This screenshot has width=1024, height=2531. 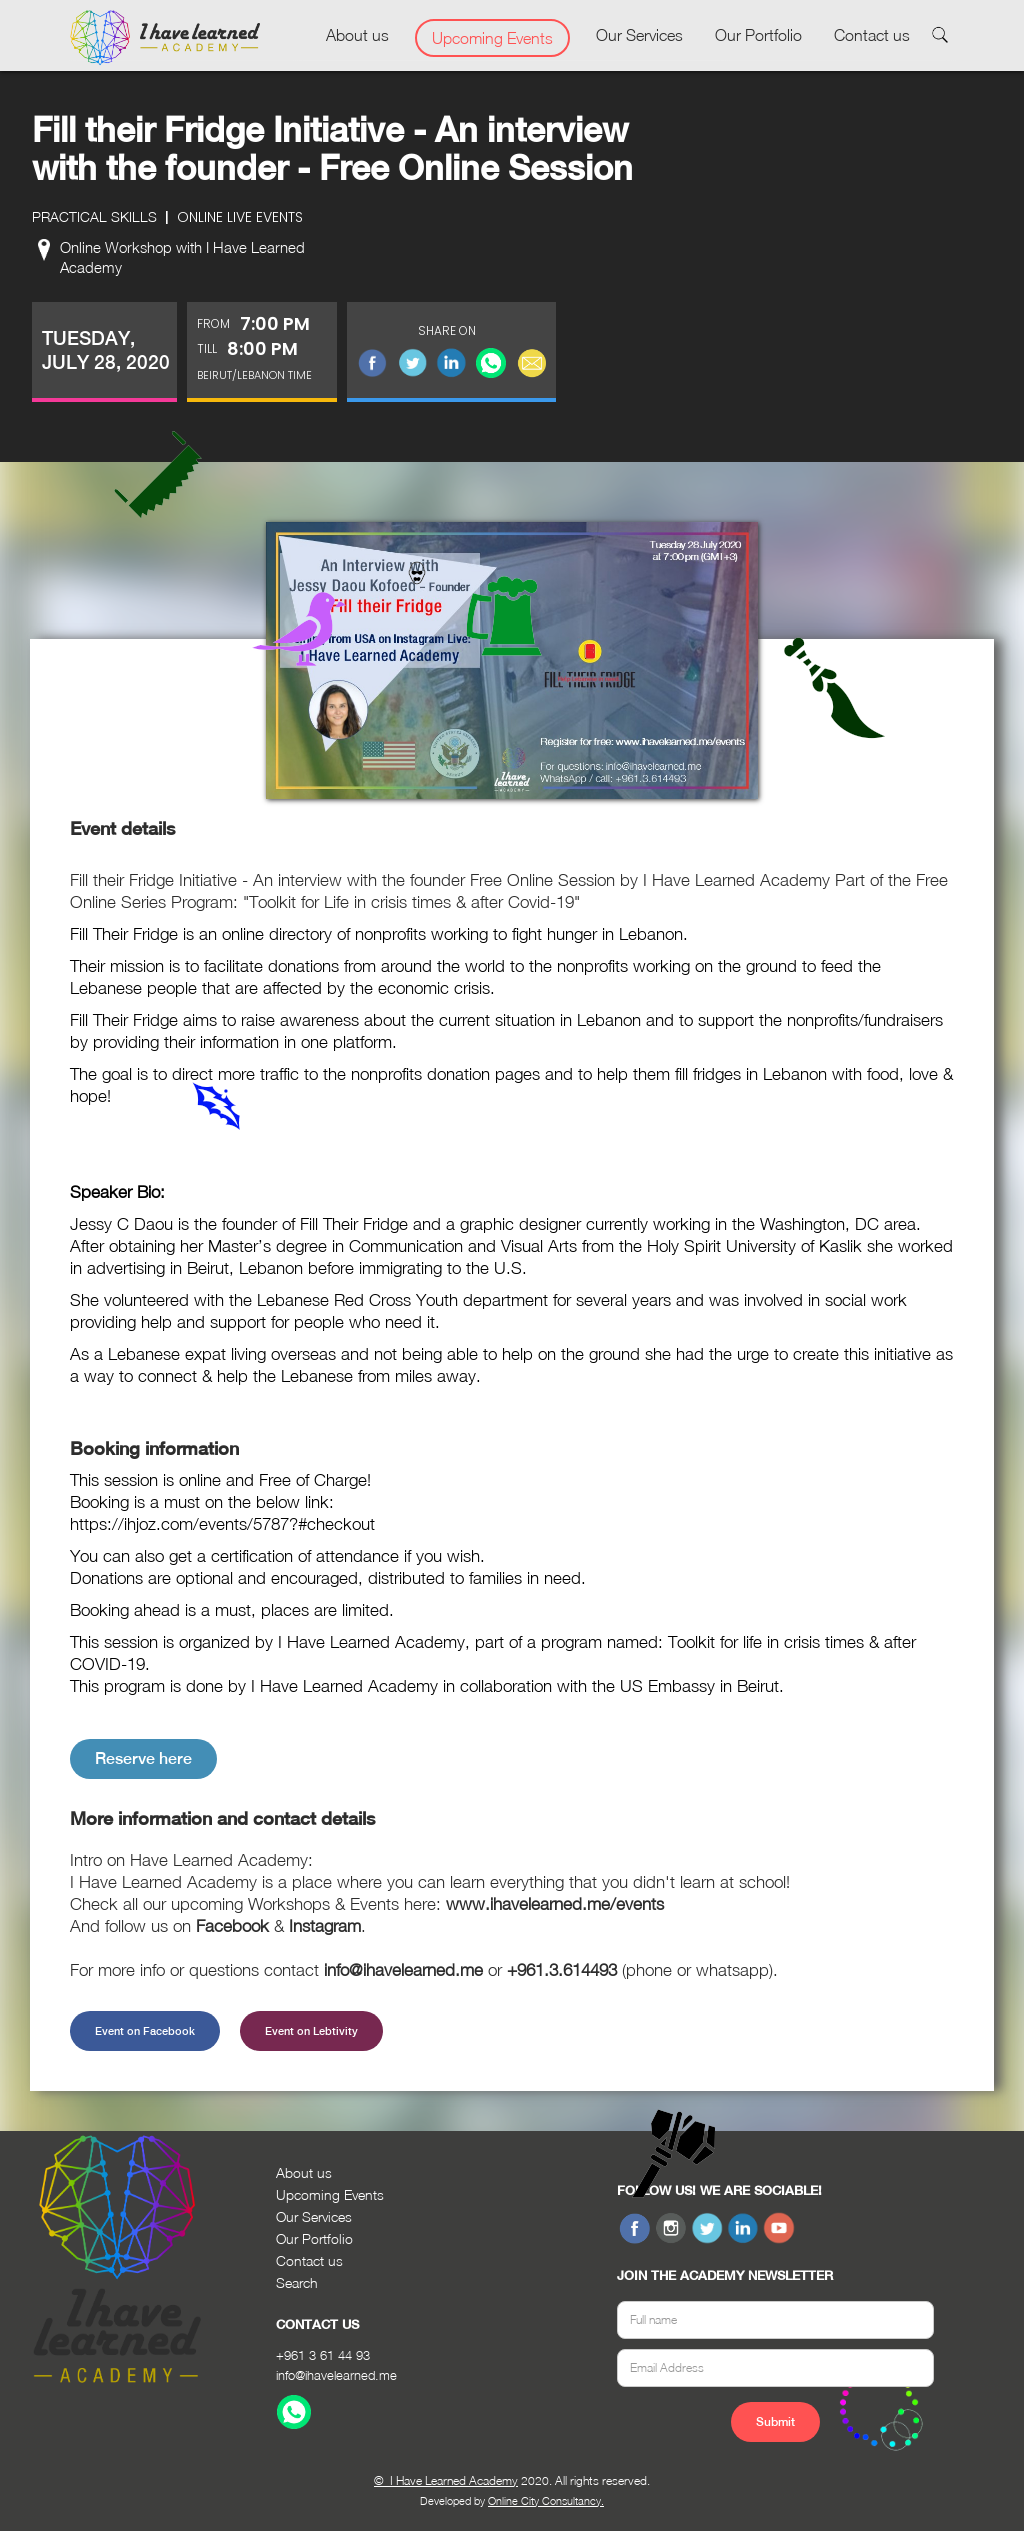 What do you see at coordinates (675, 2153) in the screenshot?
I see `stone age or primitive tool category in a crafting game` at bounding box center [675, 2153].